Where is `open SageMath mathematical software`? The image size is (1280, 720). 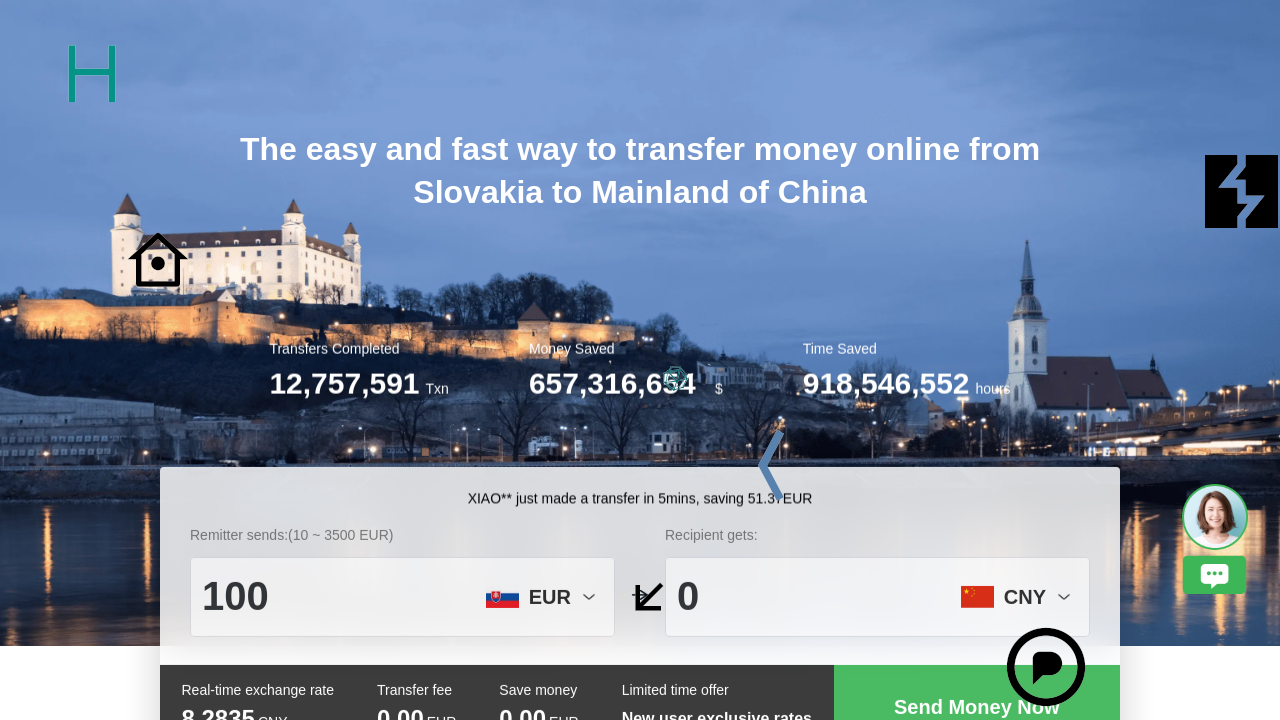 open SageMath mathematical software is located at coordinates (675, 378).